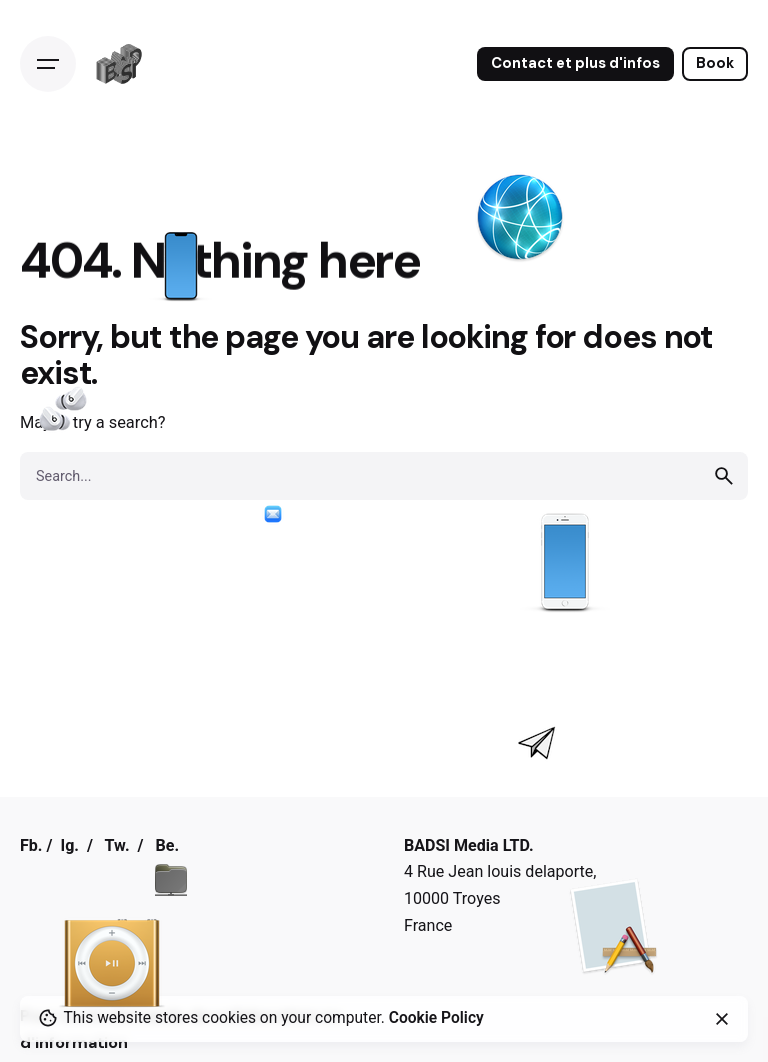 Image resolution: width=768 pixels, height=1062 pixels. I want to click on connect to or manage your iPhone device, so click(565, 563).